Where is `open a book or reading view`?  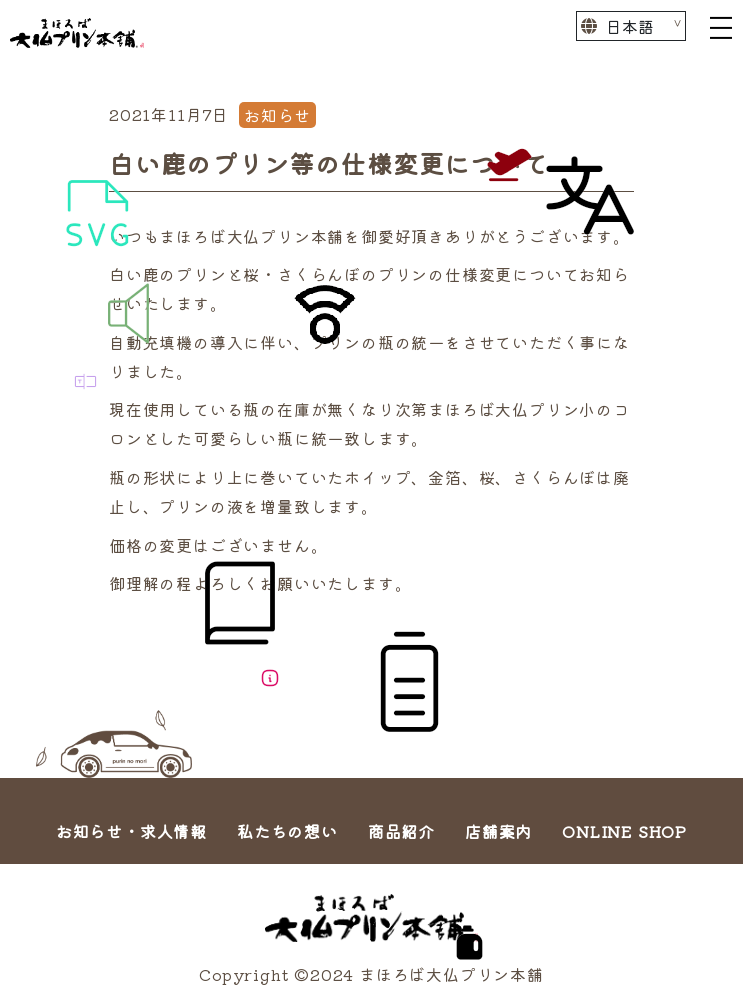 open a book or reading view is located at coordinates (240, 603).